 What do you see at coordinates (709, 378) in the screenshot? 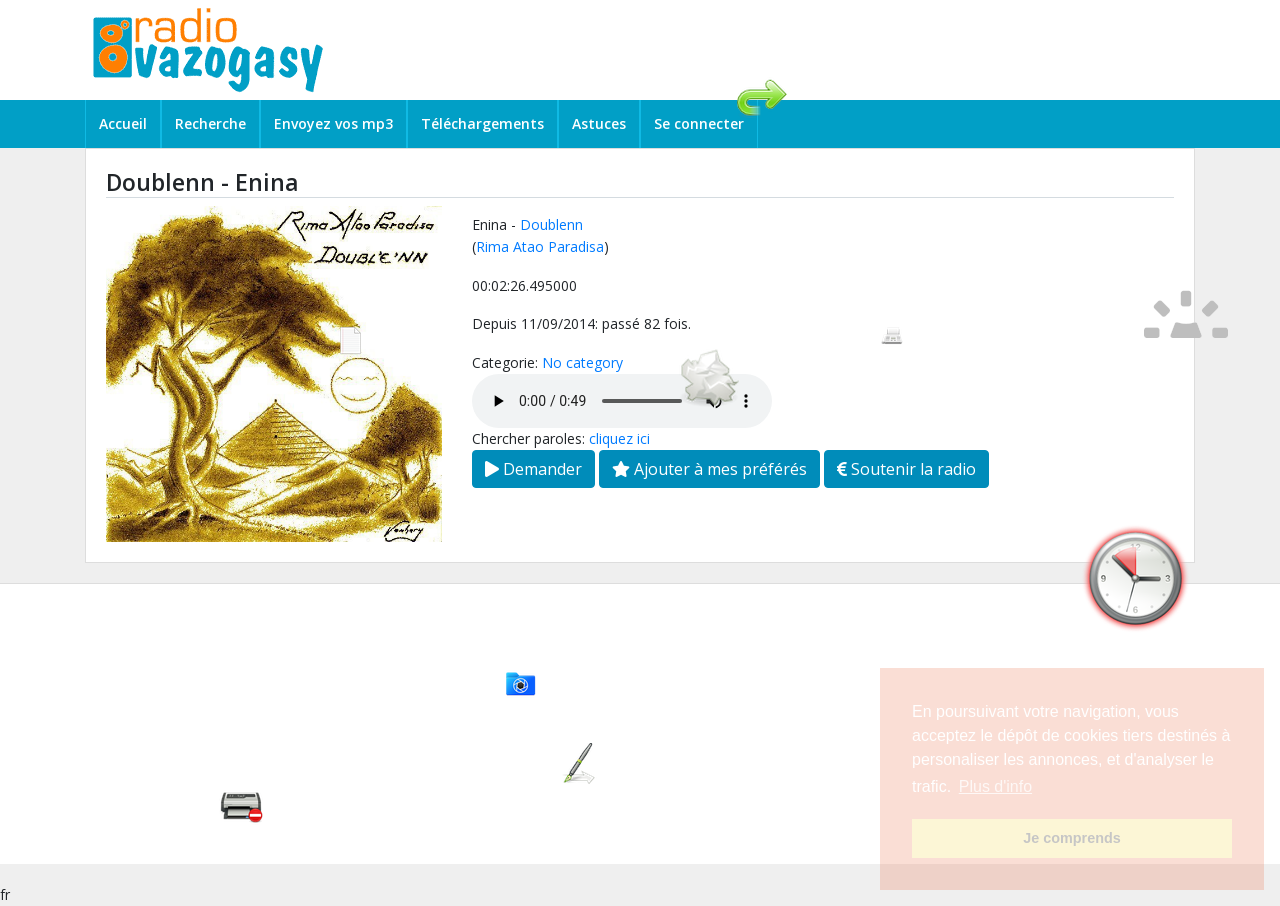
I see `mark email as junk or spam` at bounding box center [709, 378].